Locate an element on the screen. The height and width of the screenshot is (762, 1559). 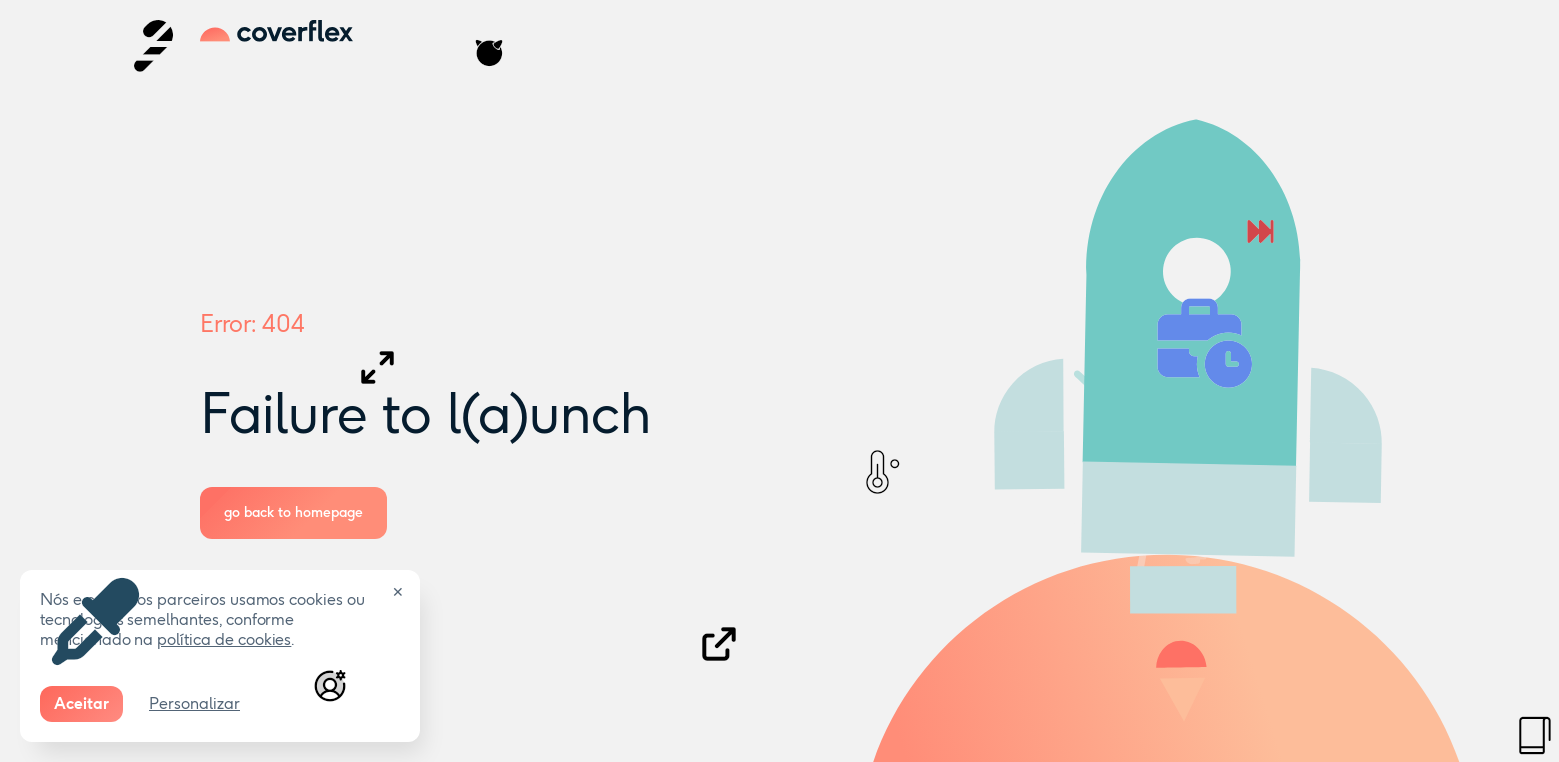
indicates holiday or seasonal content is located at coordinates (152, 47).